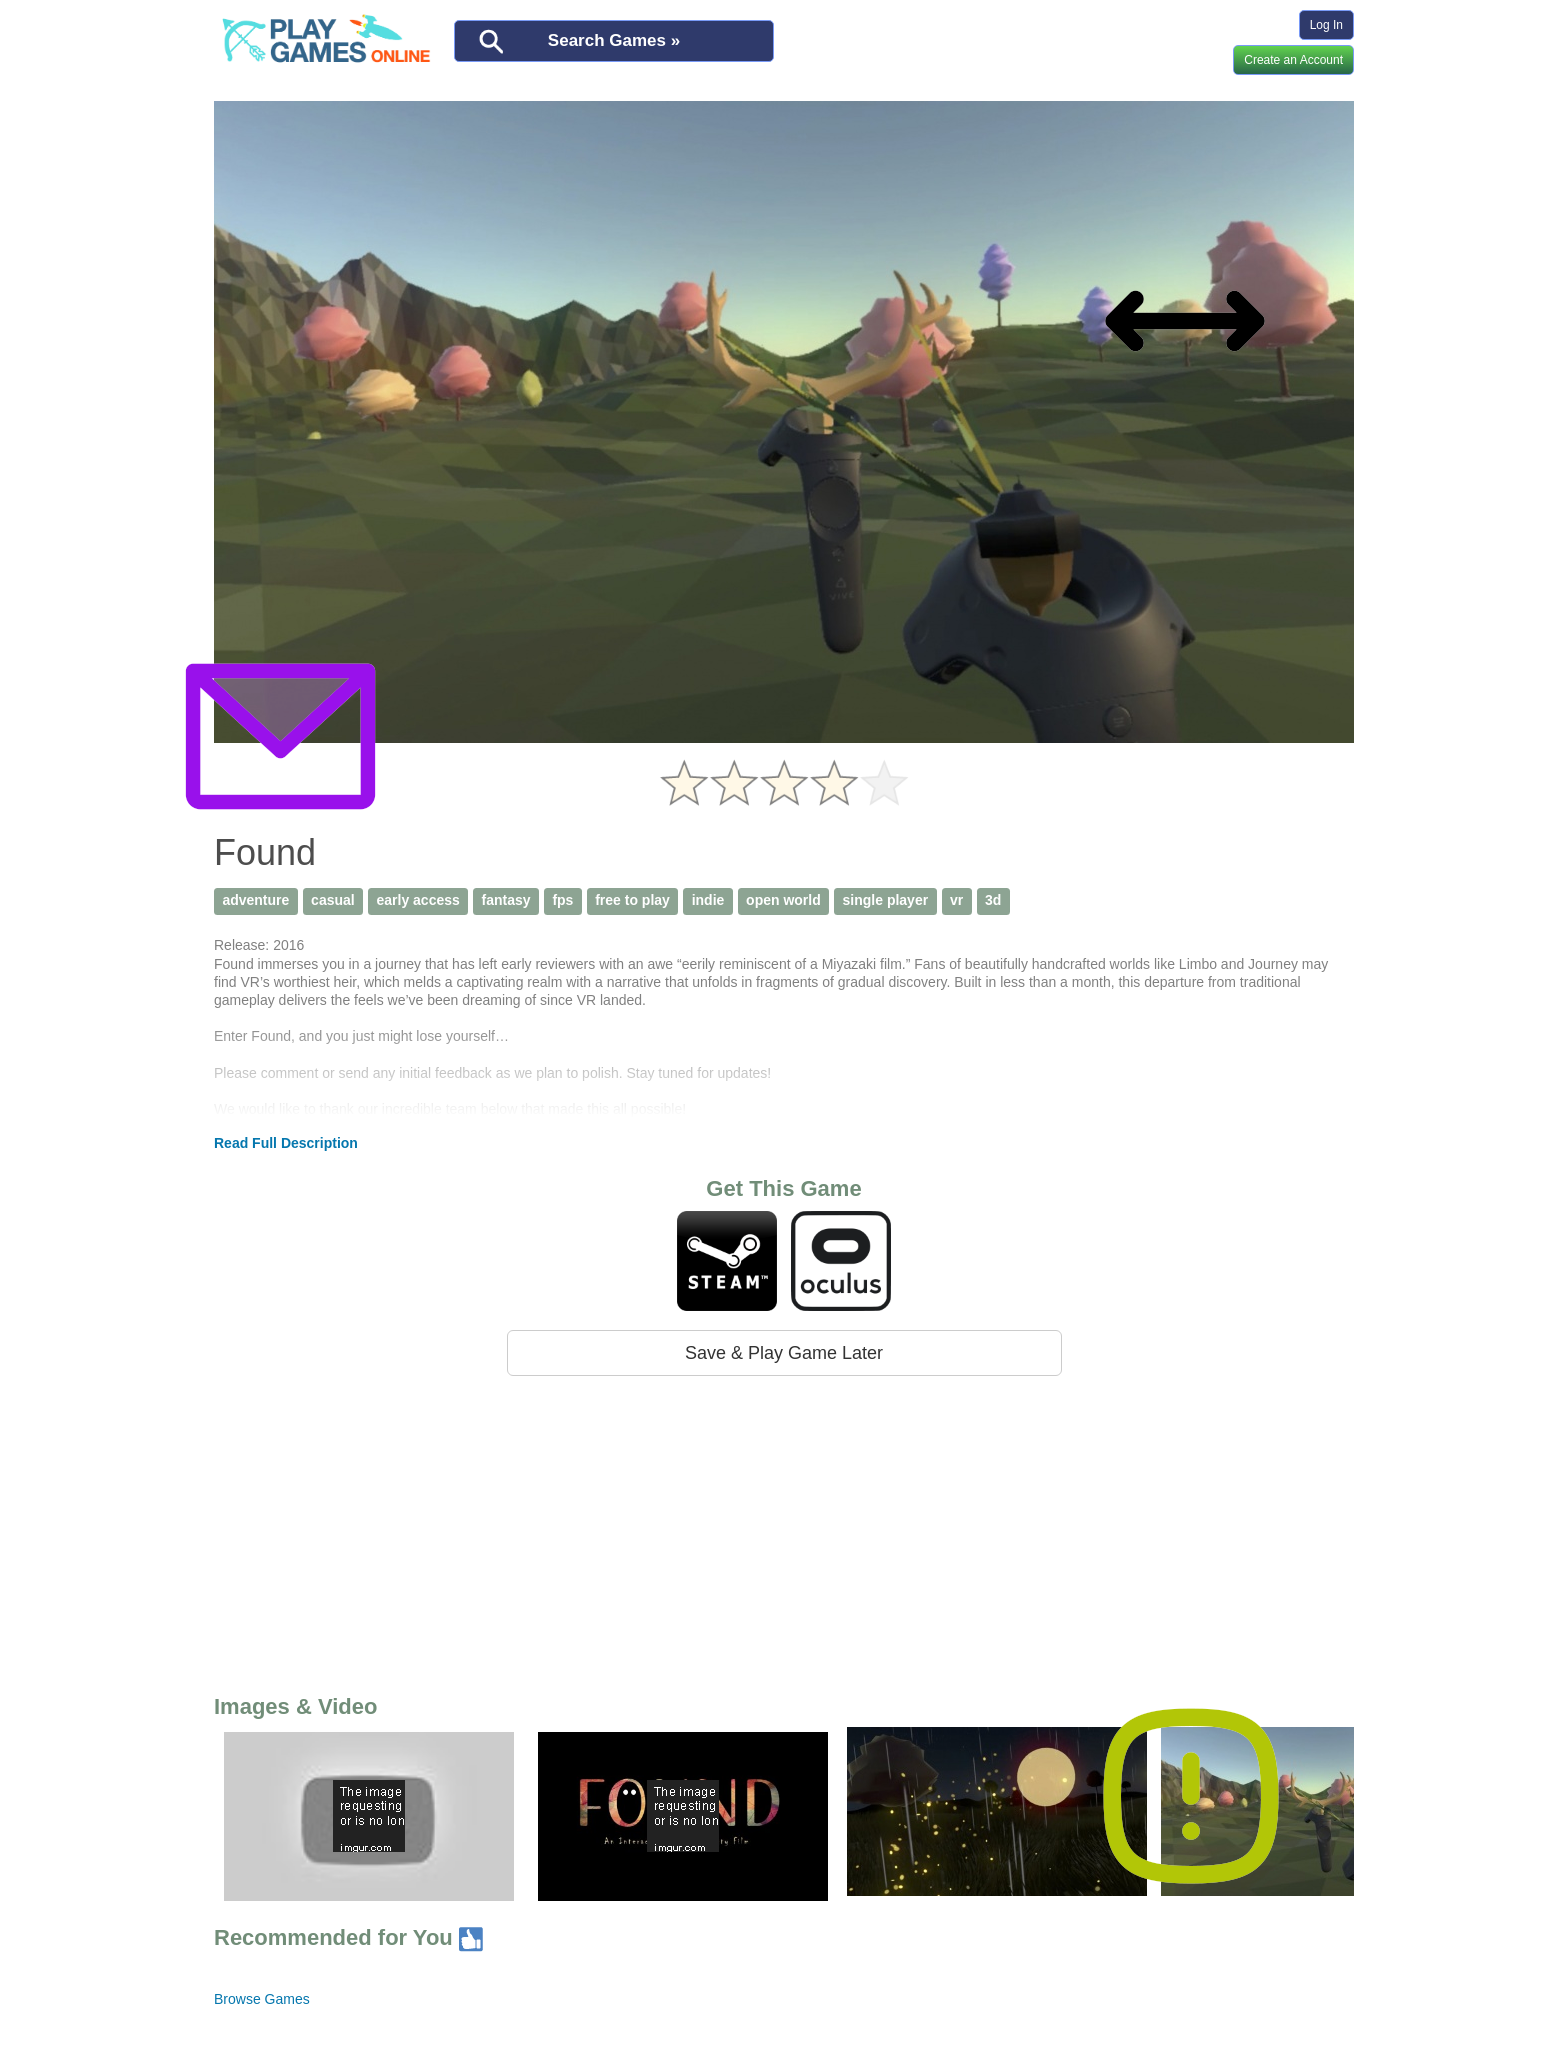  Describe the element at coordinates (1191, 1796) in the screenshot. I see `view important alert or warning` at that location.